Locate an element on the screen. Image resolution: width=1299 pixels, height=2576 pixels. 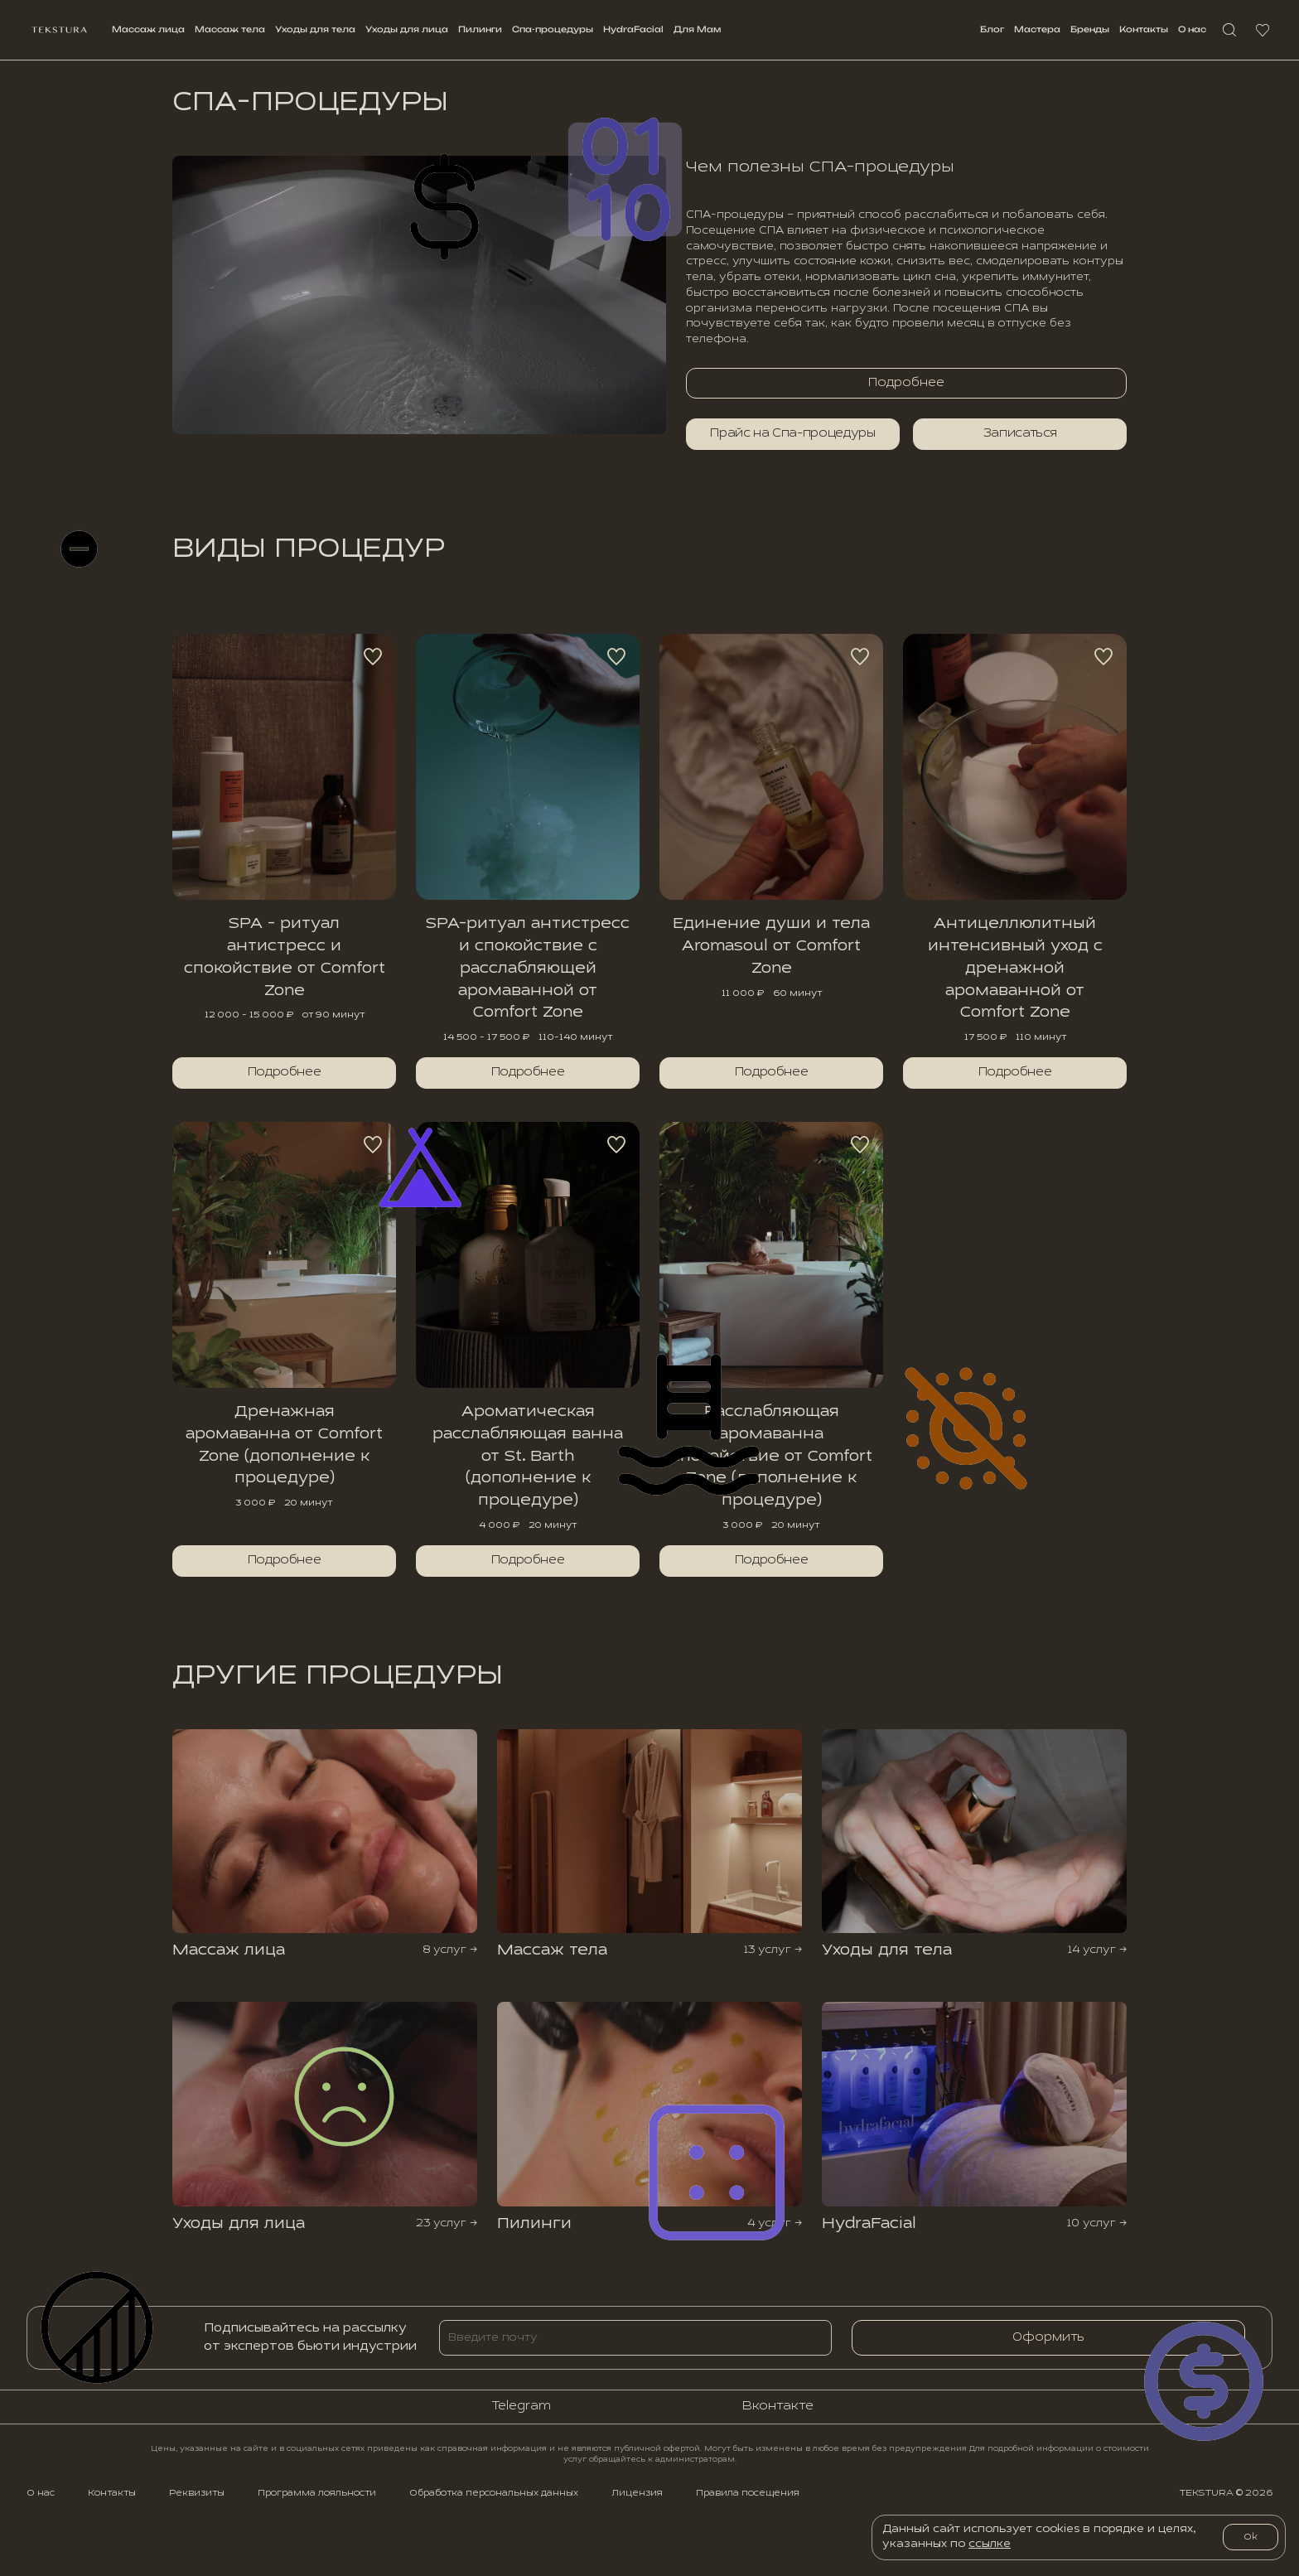
roll or randomize with a value of four is located at coordinates (717, 2172).